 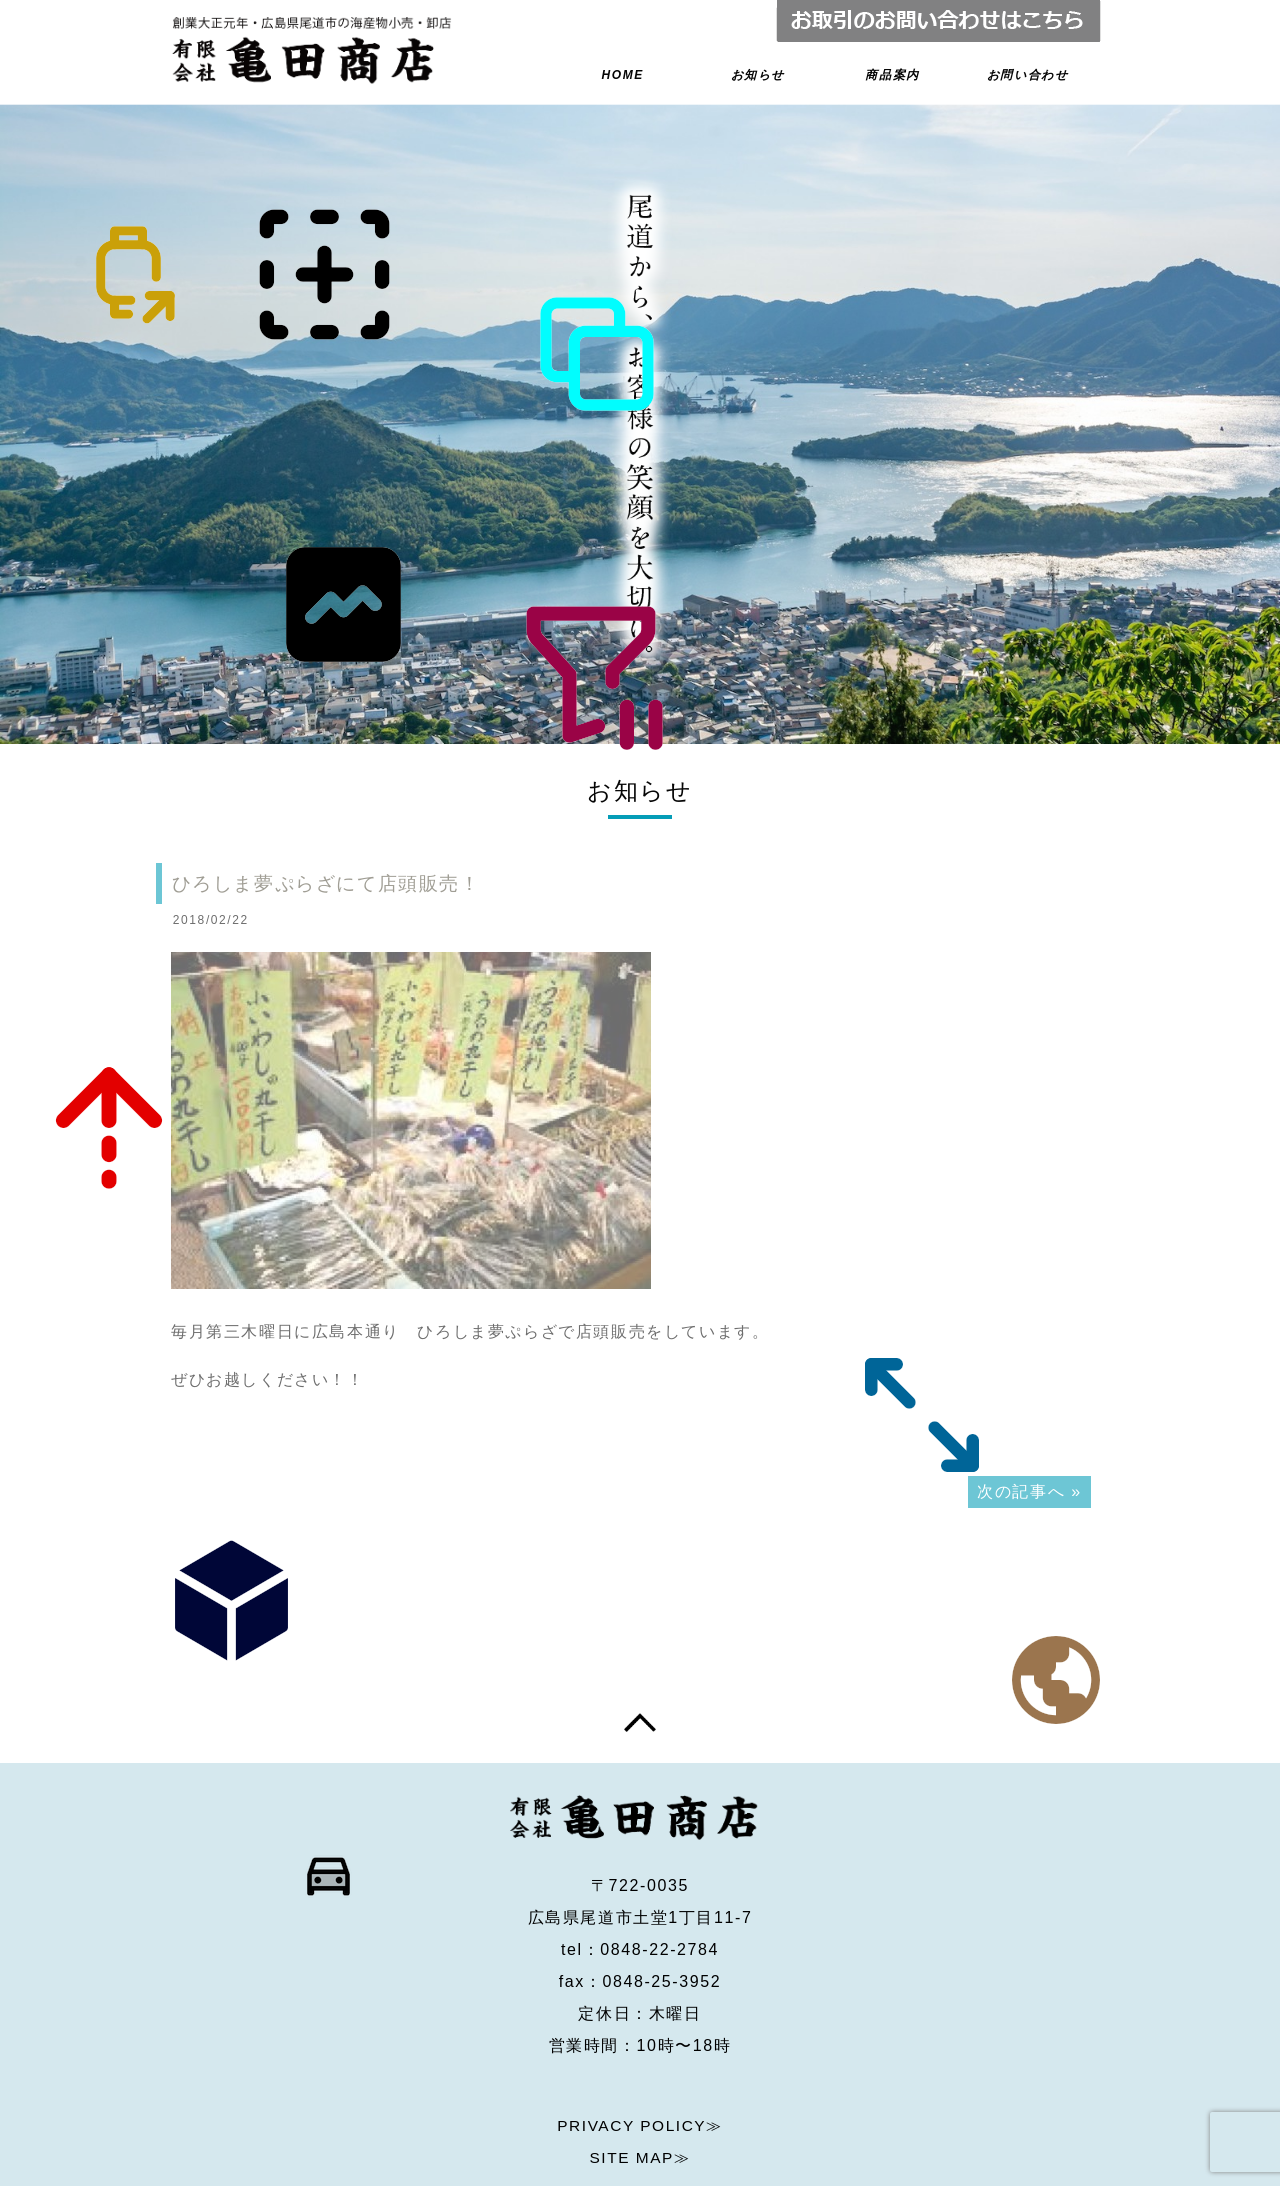 What do you see at coordinates (128, 272) in the screenshot?
I see `share content from your smartwatch` at bounding box center [128, 272].